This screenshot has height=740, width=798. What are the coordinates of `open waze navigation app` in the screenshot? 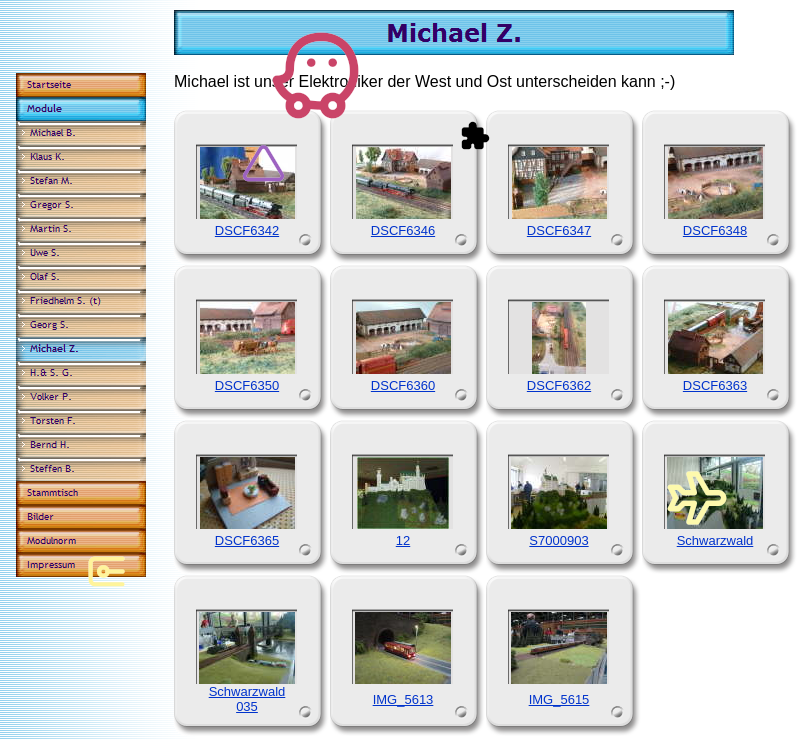 It's located at (315, 75).